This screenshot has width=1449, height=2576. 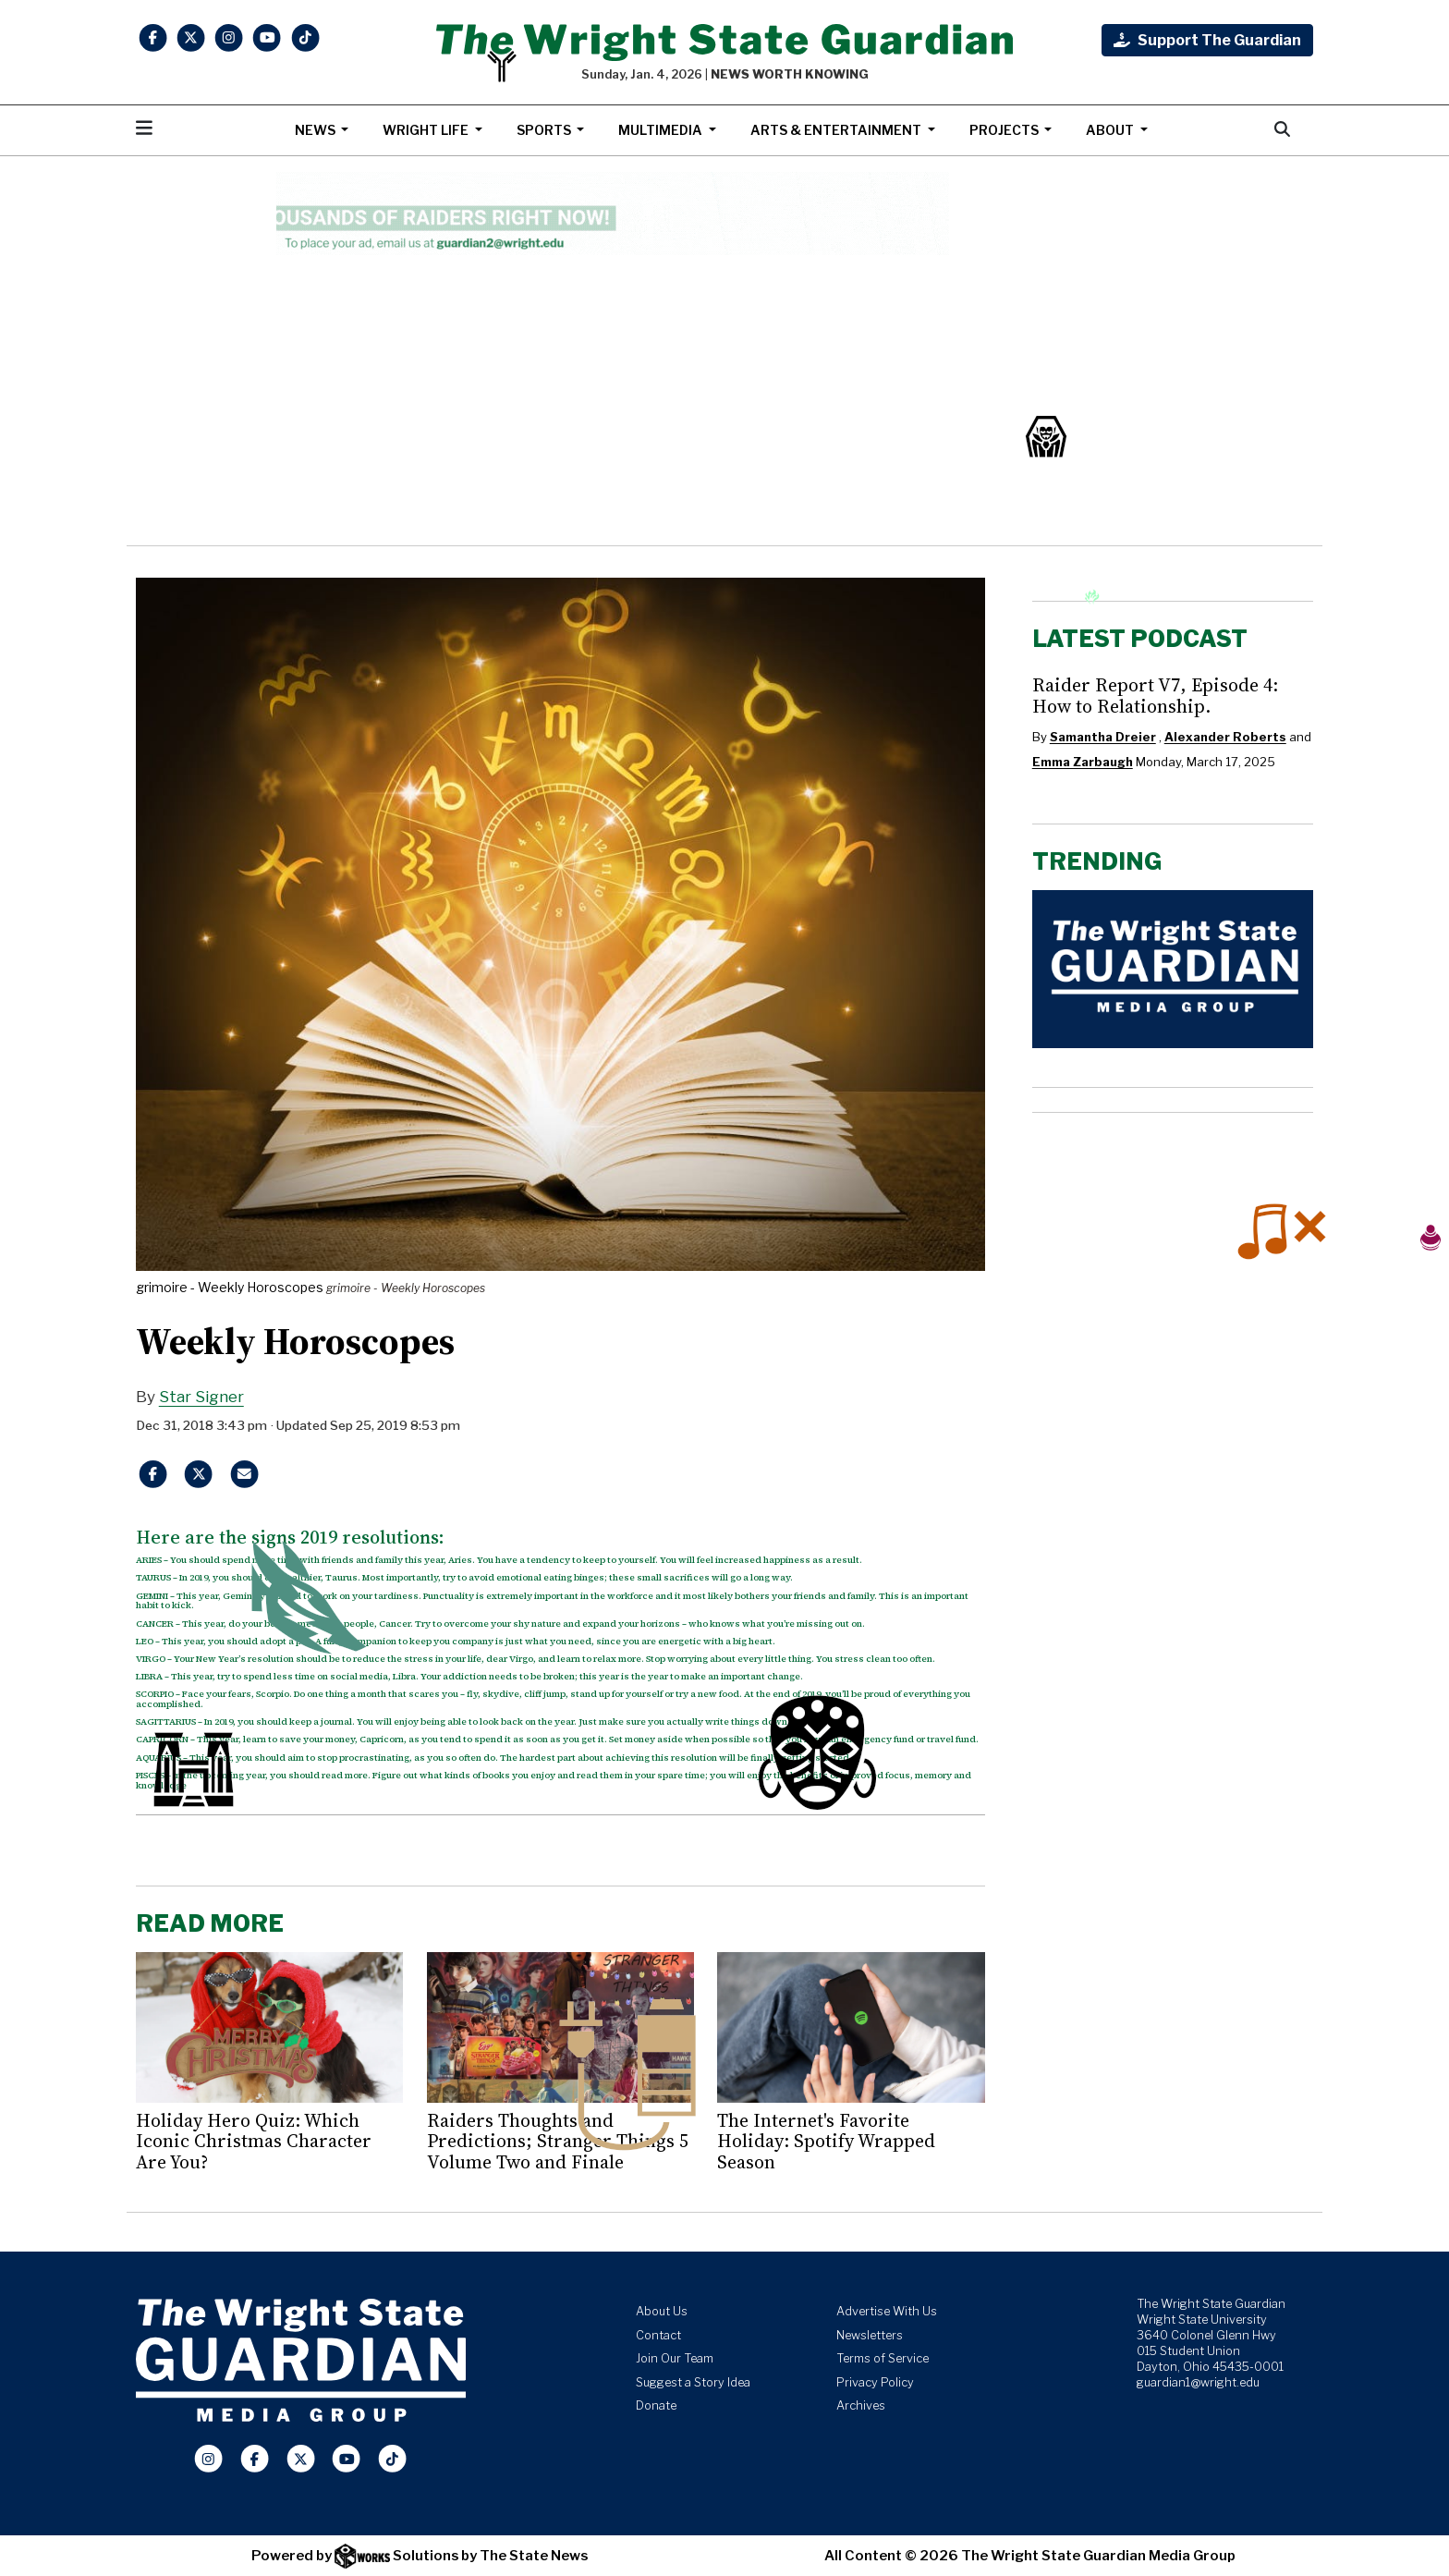 I want to click on device is currently charging, so click(x=630, y=2076).